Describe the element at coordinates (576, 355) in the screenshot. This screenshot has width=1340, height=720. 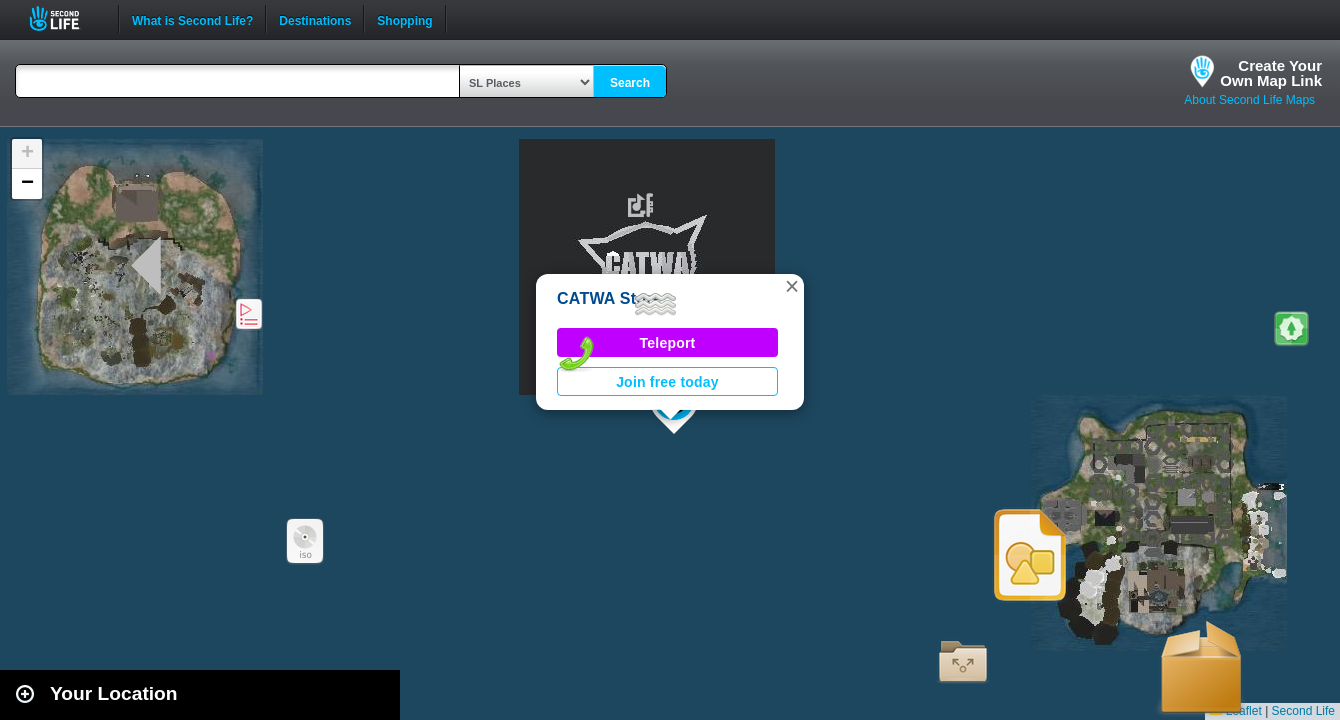
I see `start a phone call` at that location.